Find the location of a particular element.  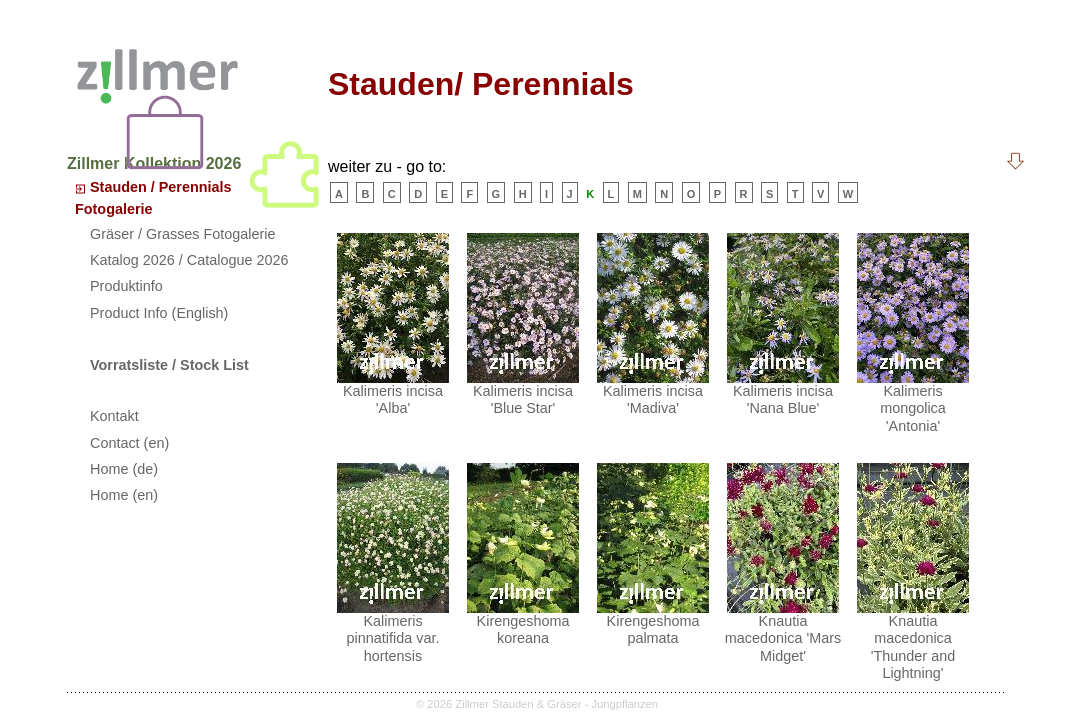

access plugins or extensions is located at coordinates (288, 177).